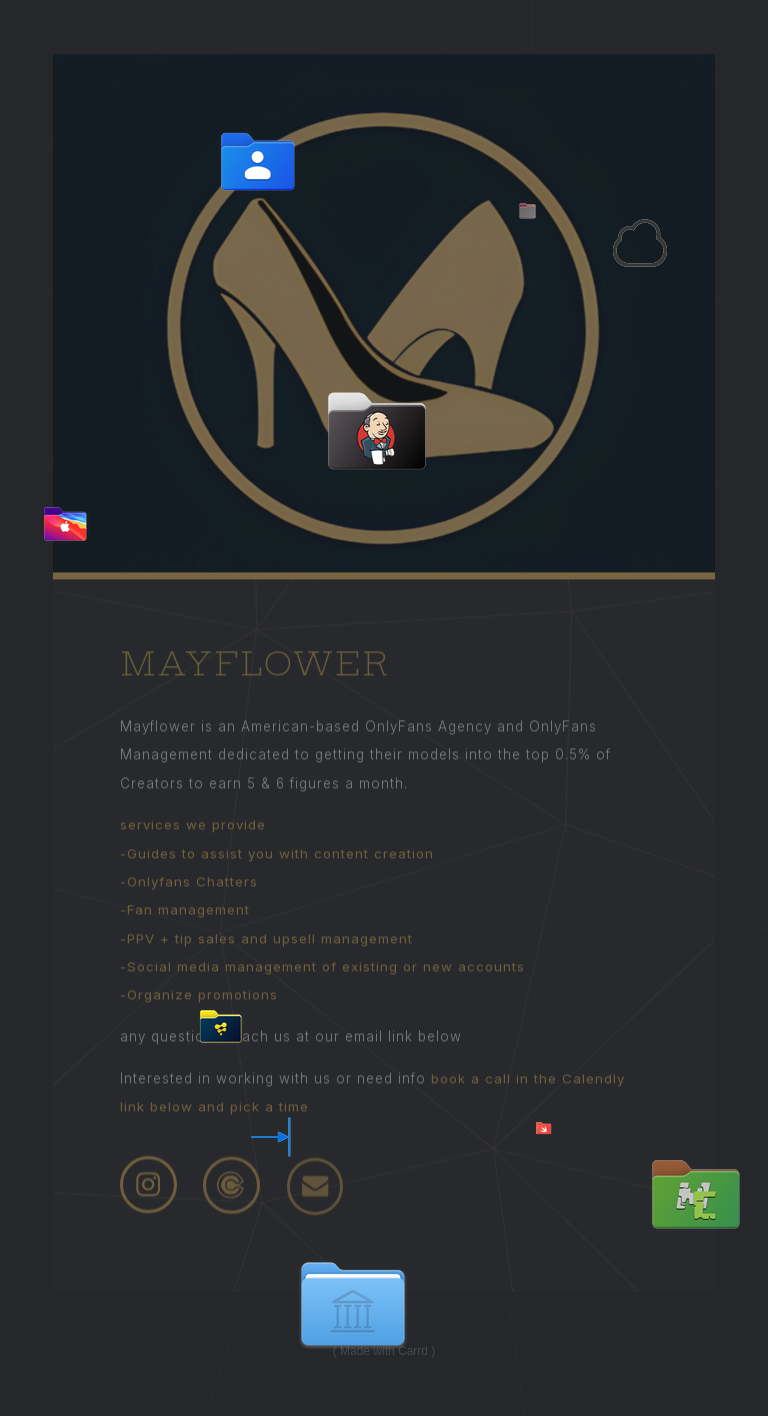 This screenshot has height=1416, width=768. I want to click on go to the last item or page, so click(271, 1137).